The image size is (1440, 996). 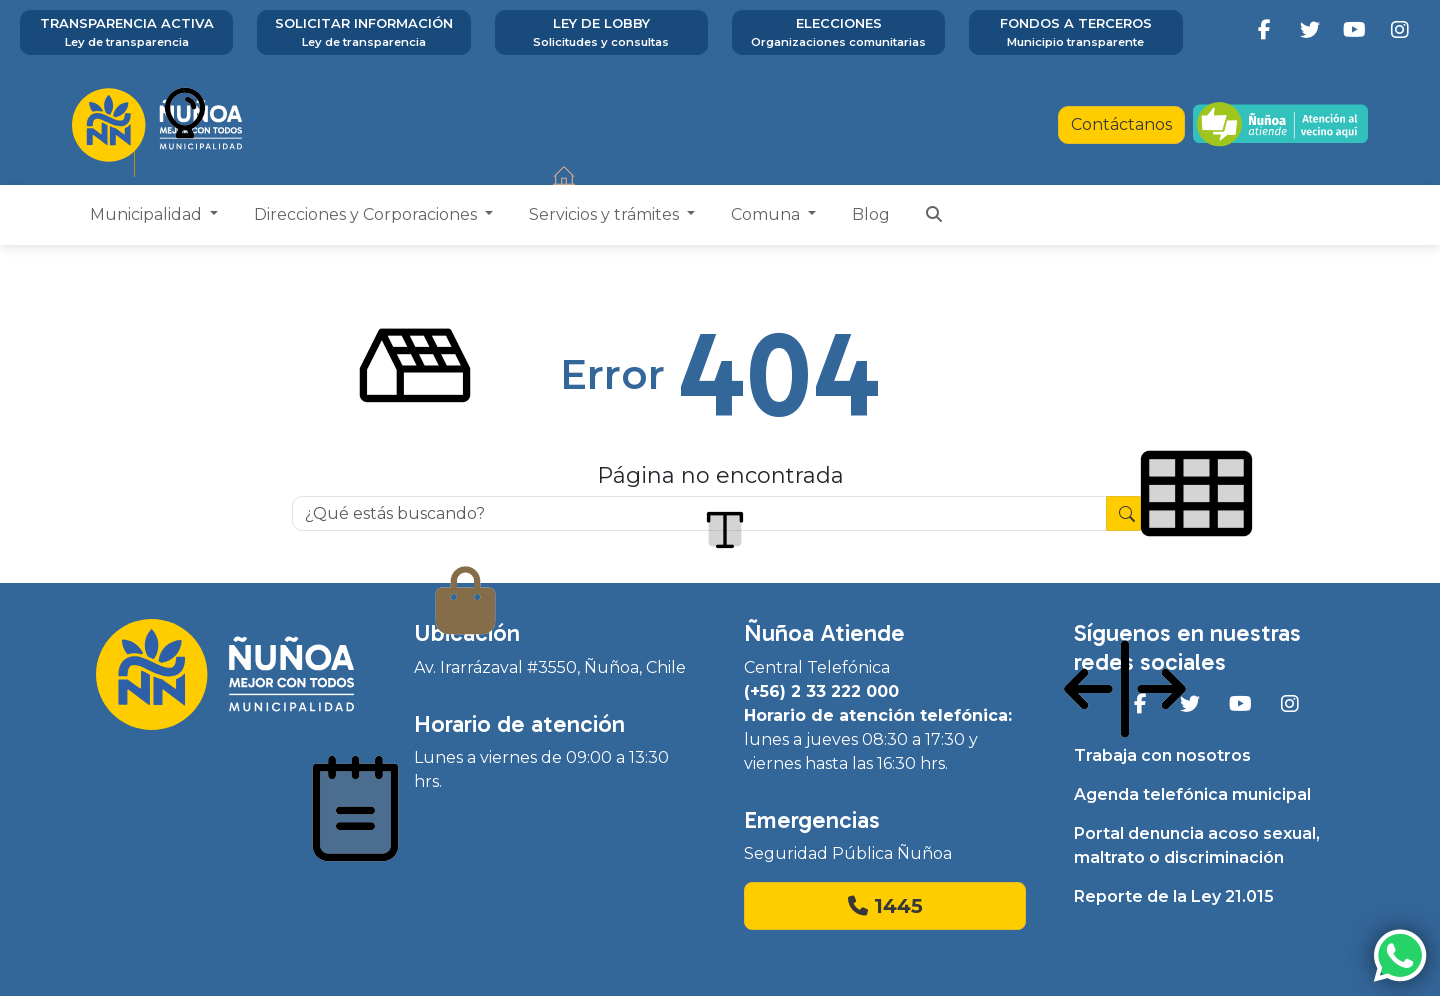 I want to click on switch to grid view layout, so click(x=1196, y=493).